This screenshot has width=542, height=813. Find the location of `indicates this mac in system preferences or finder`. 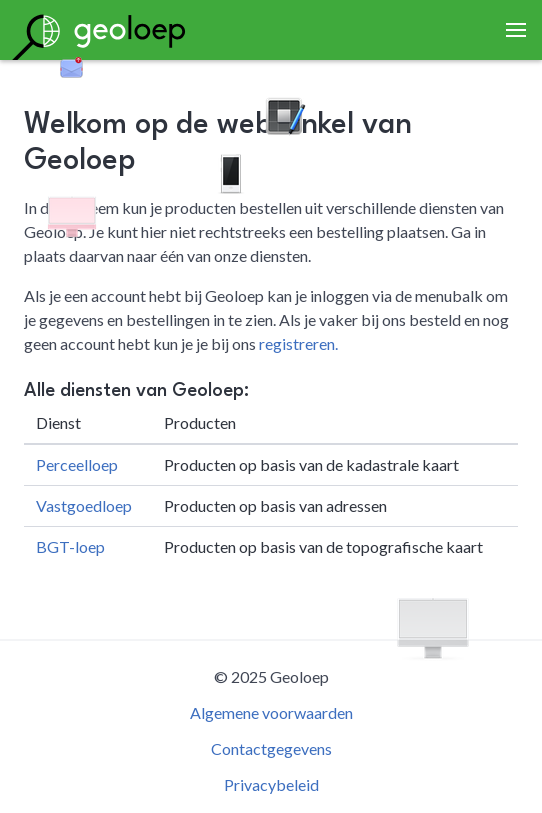

indicates this mac in system preferences or finder is located at coordinates (72, 216).